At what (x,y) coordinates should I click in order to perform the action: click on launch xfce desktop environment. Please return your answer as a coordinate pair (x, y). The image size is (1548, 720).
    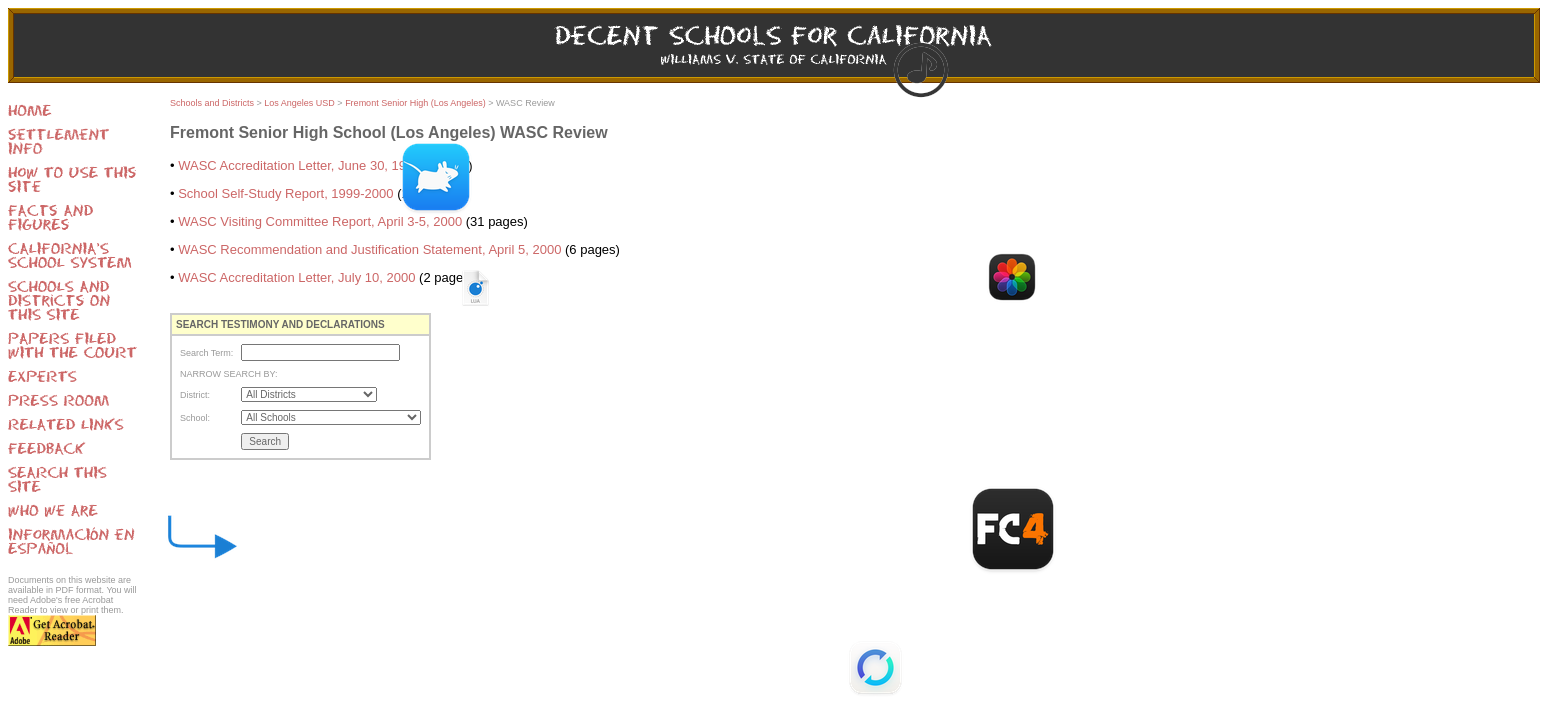
    Looking at the image, I should click on (436, 177).